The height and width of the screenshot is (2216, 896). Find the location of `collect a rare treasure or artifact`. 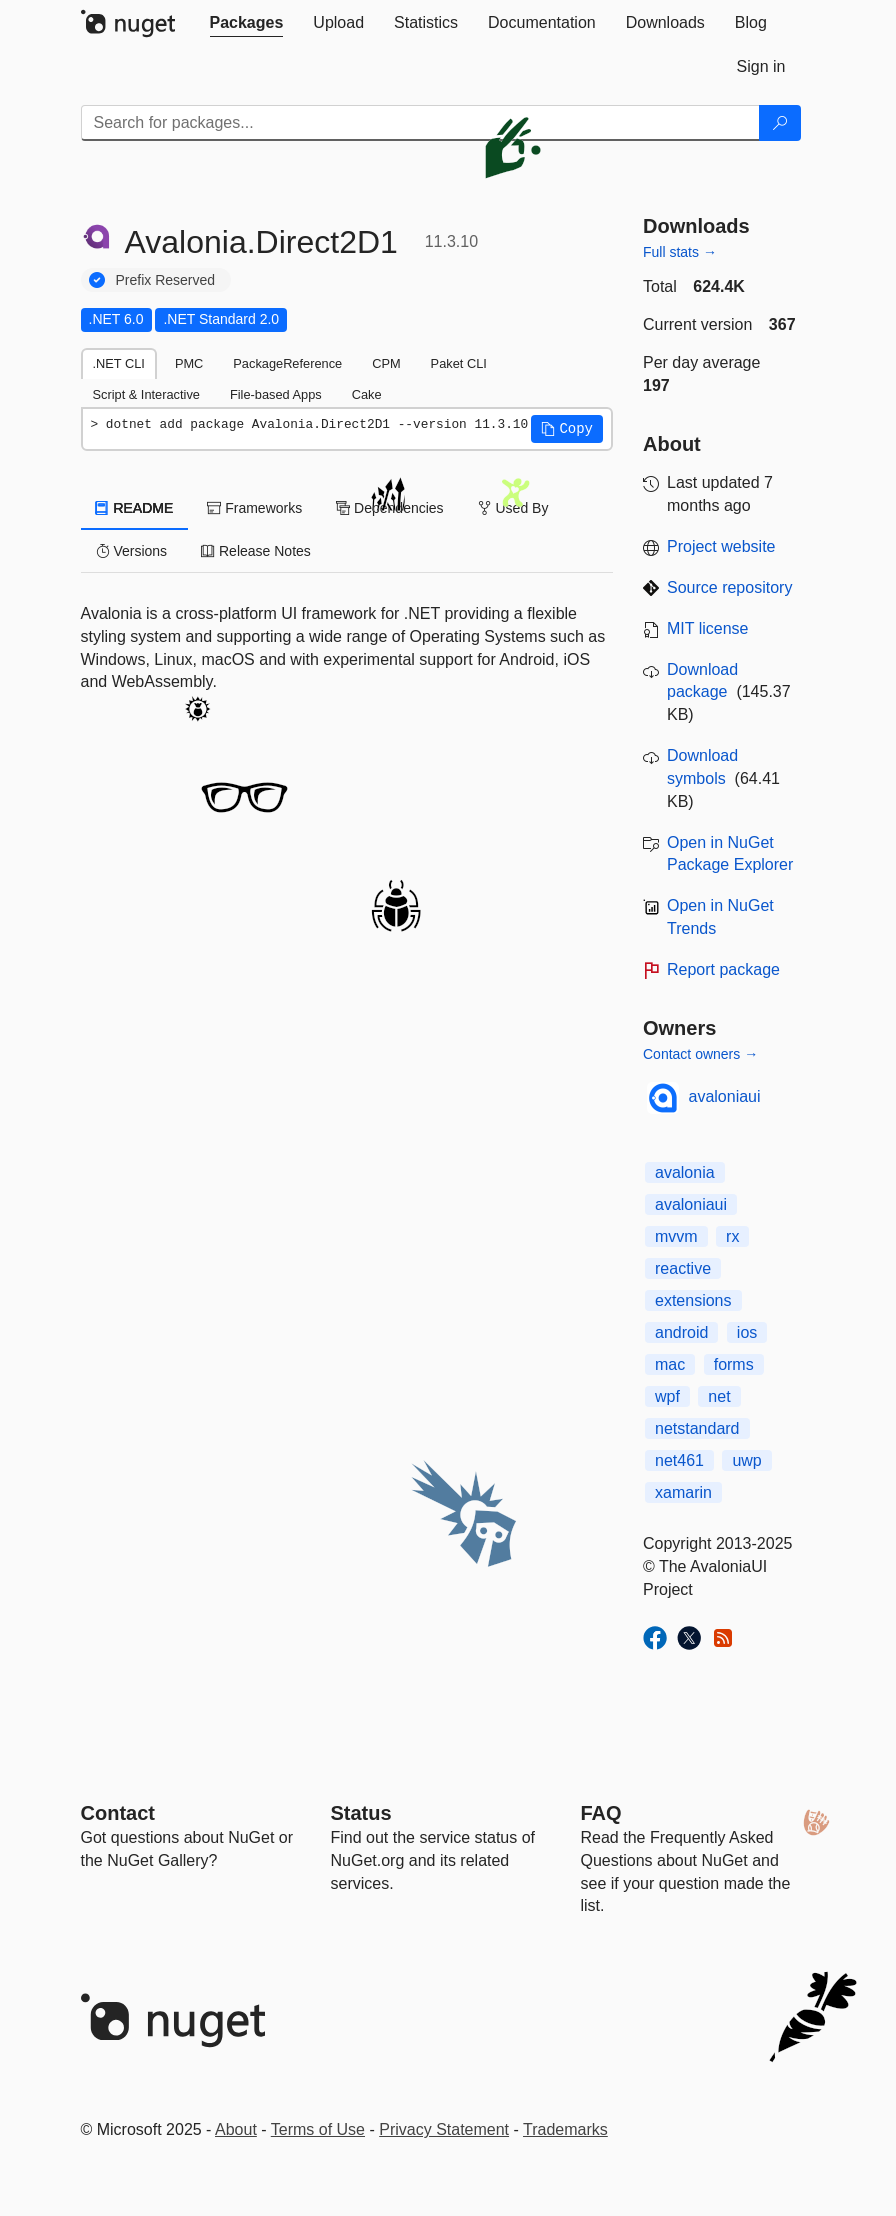

collect a rare treasure or artifact is located at coordinates (396, 906).